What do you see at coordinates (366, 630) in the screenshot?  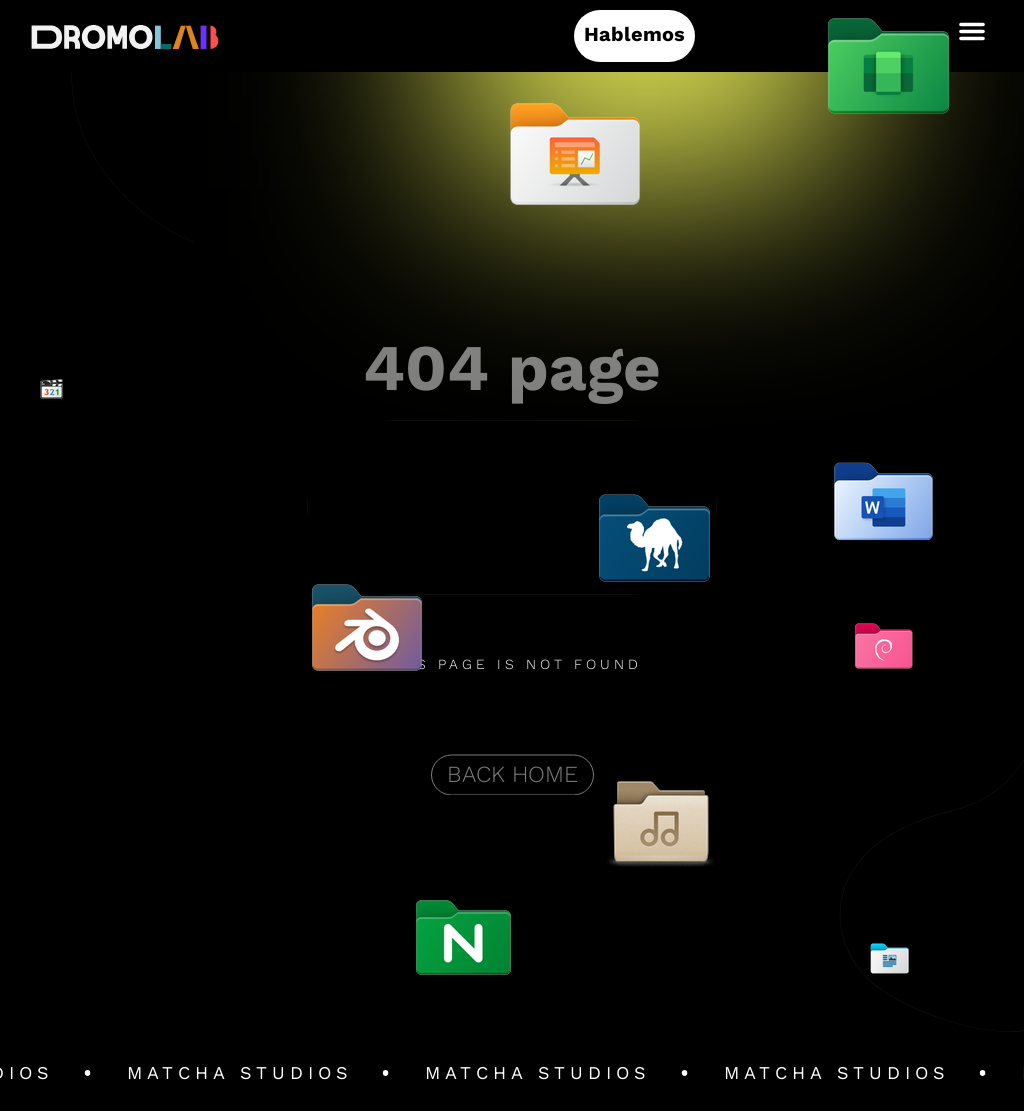 I see `open folder containing Blender project files` at bounding box center [366, 630].